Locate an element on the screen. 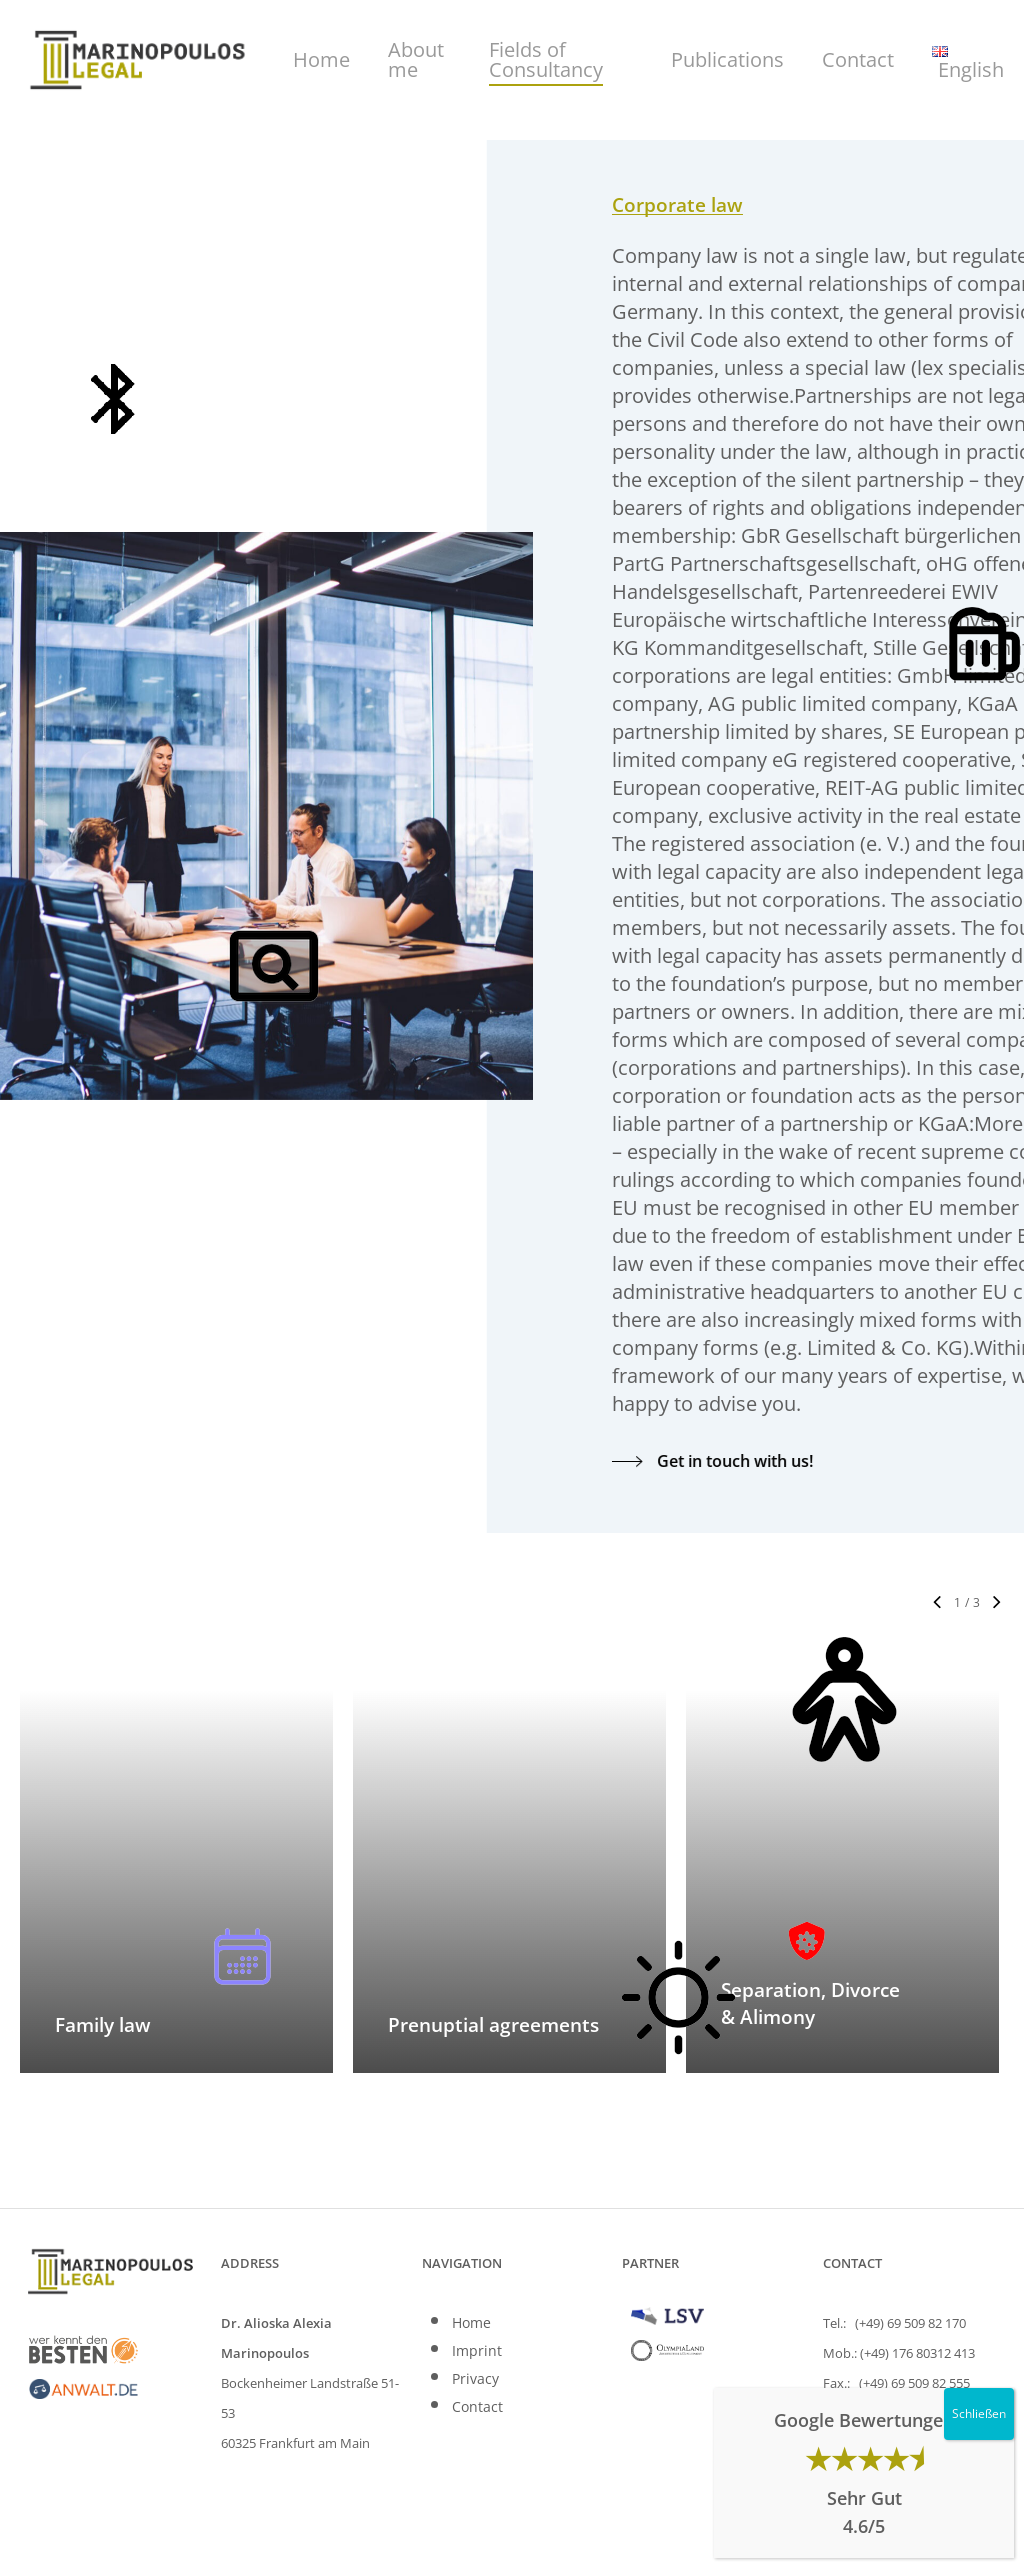  switch to light mode is located at coordinates (678, 1997).